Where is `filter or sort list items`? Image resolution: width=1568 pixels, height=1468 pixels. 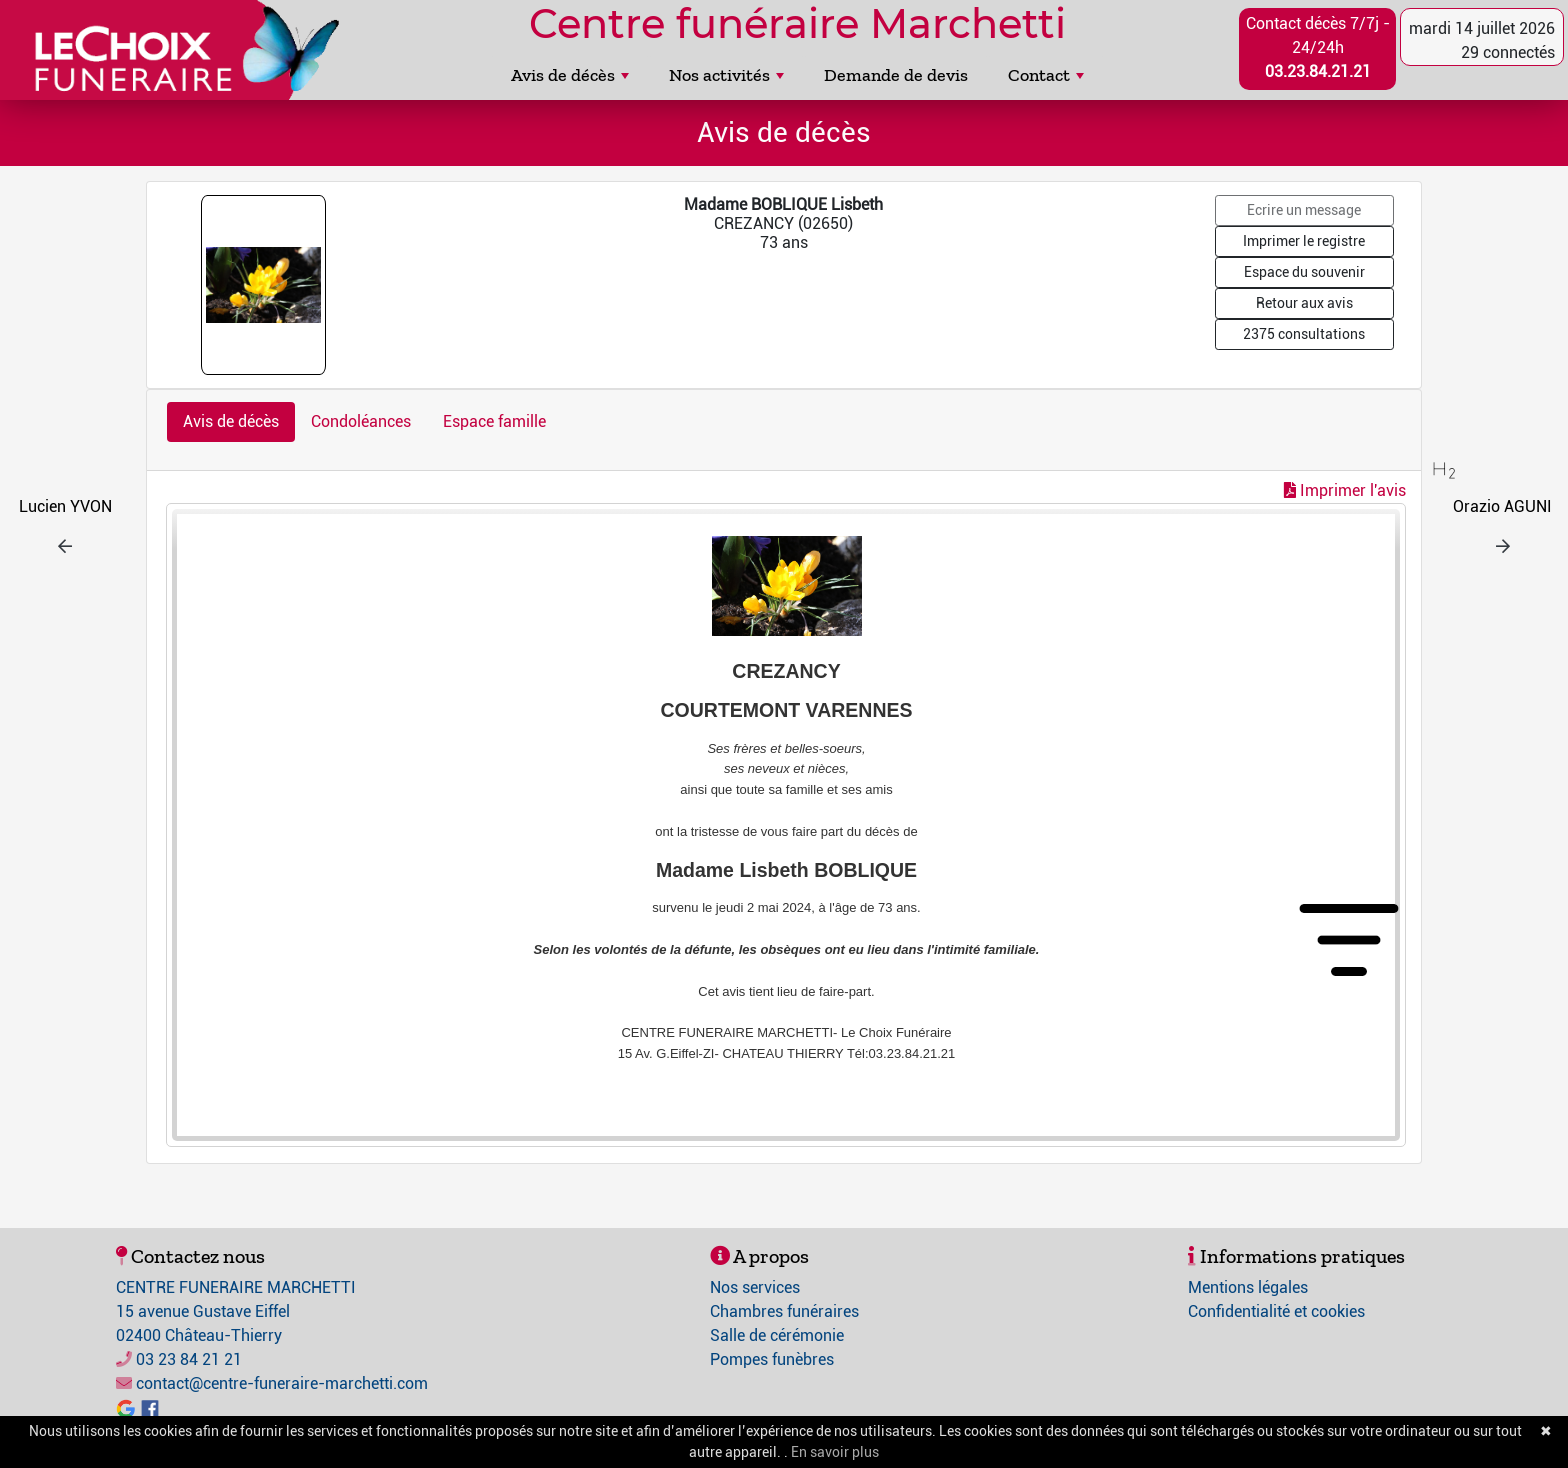
filter or sort list items is located at coordinates (1349, 940).